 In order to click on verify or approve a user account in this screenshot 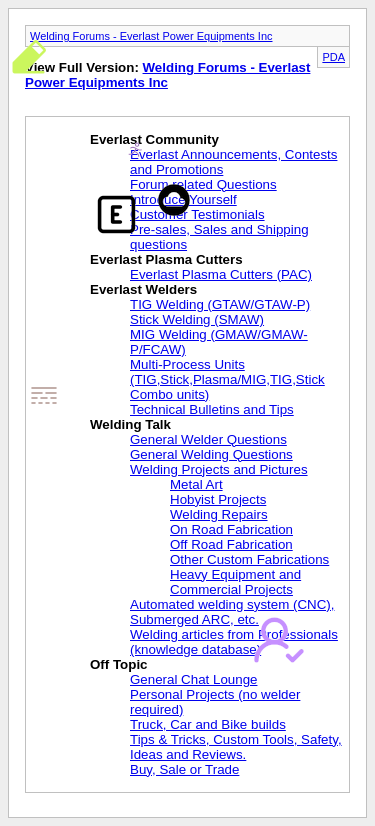, I will do `click(279, 640)`.